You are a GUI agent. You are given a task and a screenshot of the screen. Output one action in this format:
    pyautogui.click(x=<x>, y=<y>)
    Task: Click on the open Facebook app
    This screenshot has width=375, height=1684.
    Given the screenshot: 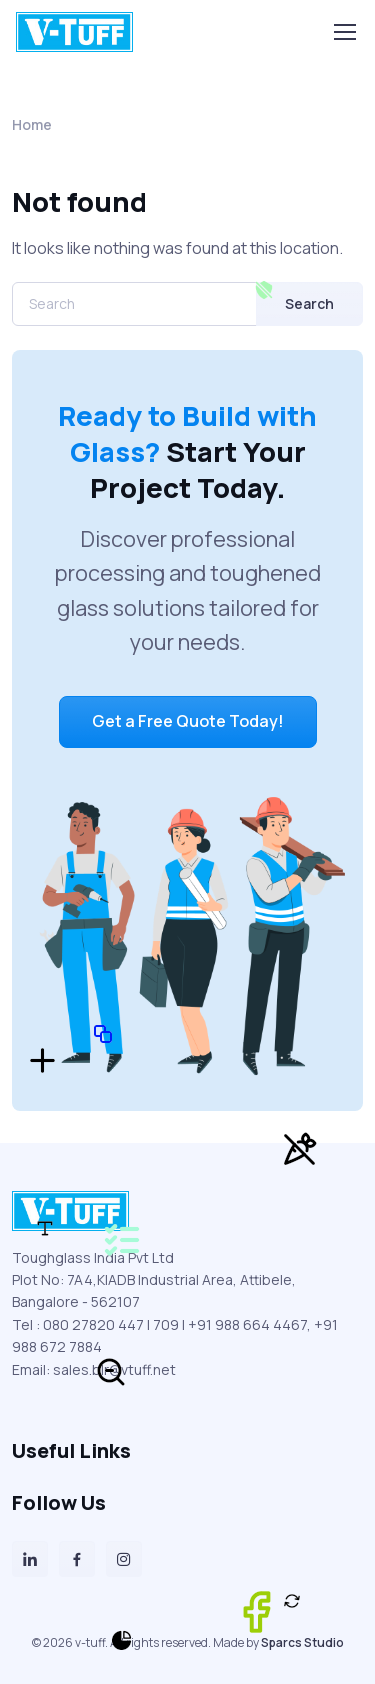 What is the action you would take?
    pyautogui.click(x=258, y=1612)
    